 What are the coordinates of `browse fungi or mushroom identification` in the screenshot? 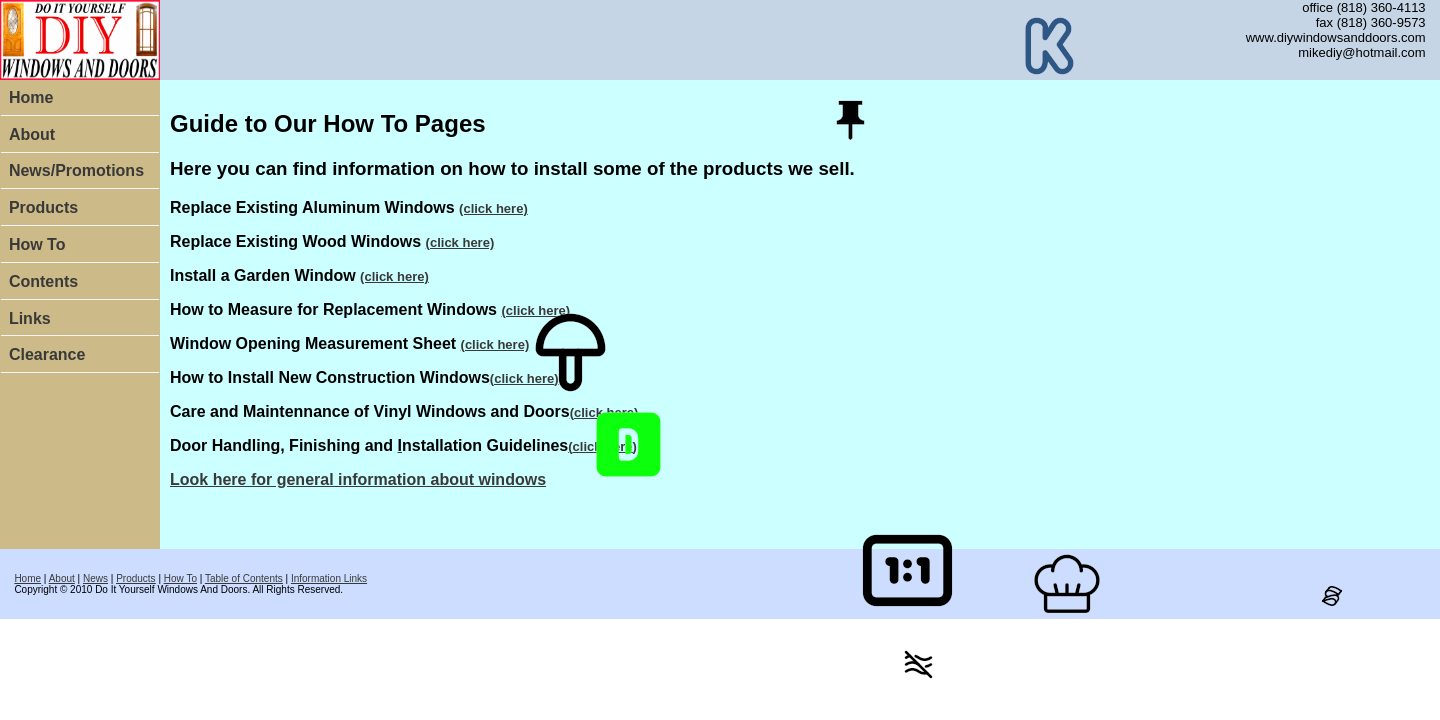 It's located at (570, 352).